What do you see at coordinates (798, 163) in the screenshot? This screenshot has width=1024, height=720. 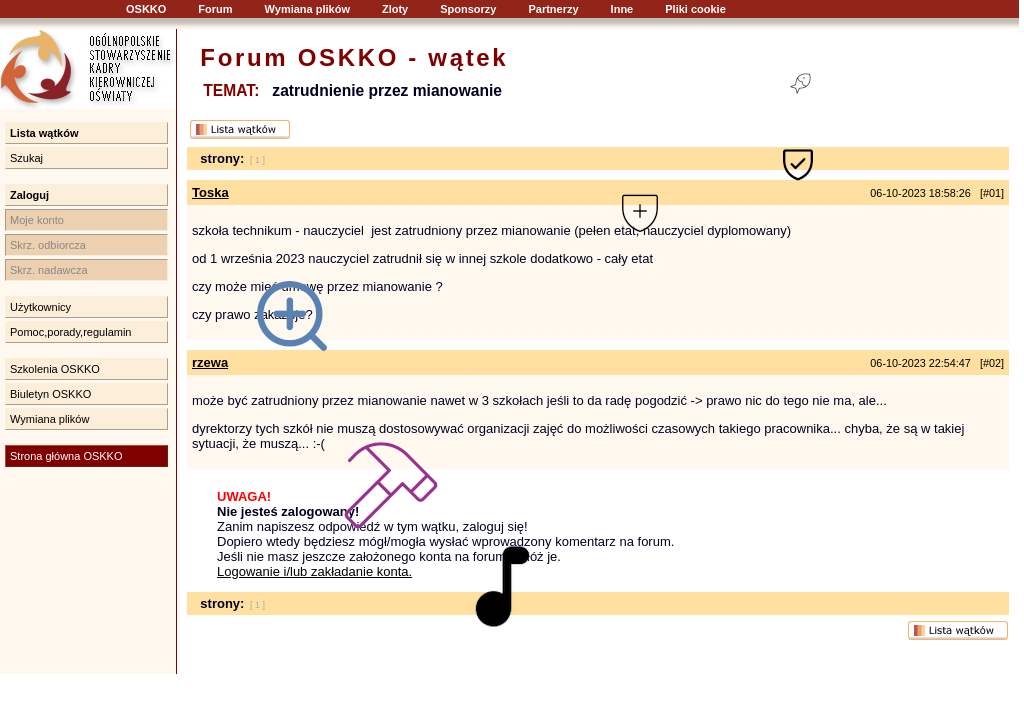 I see `indicates verified or secure status` at bounding box center [798, 163].